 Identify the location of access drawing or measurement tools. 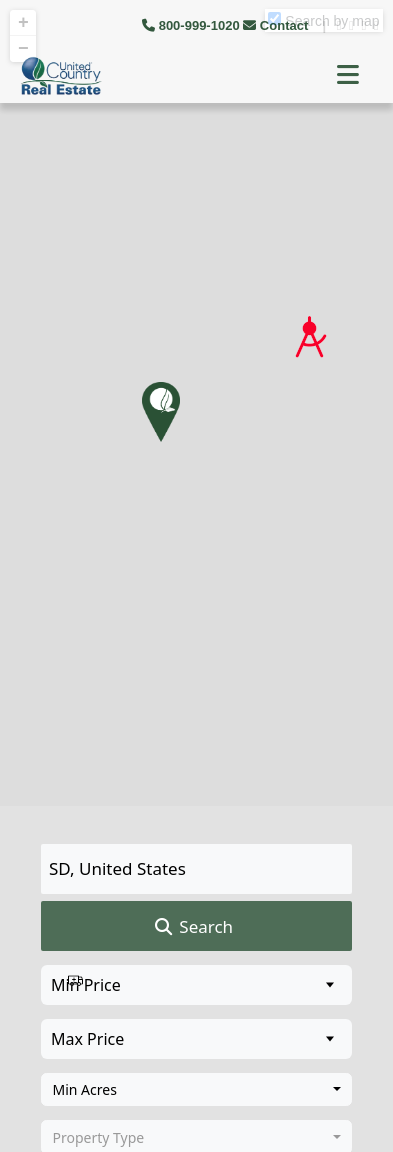
(309, 337).